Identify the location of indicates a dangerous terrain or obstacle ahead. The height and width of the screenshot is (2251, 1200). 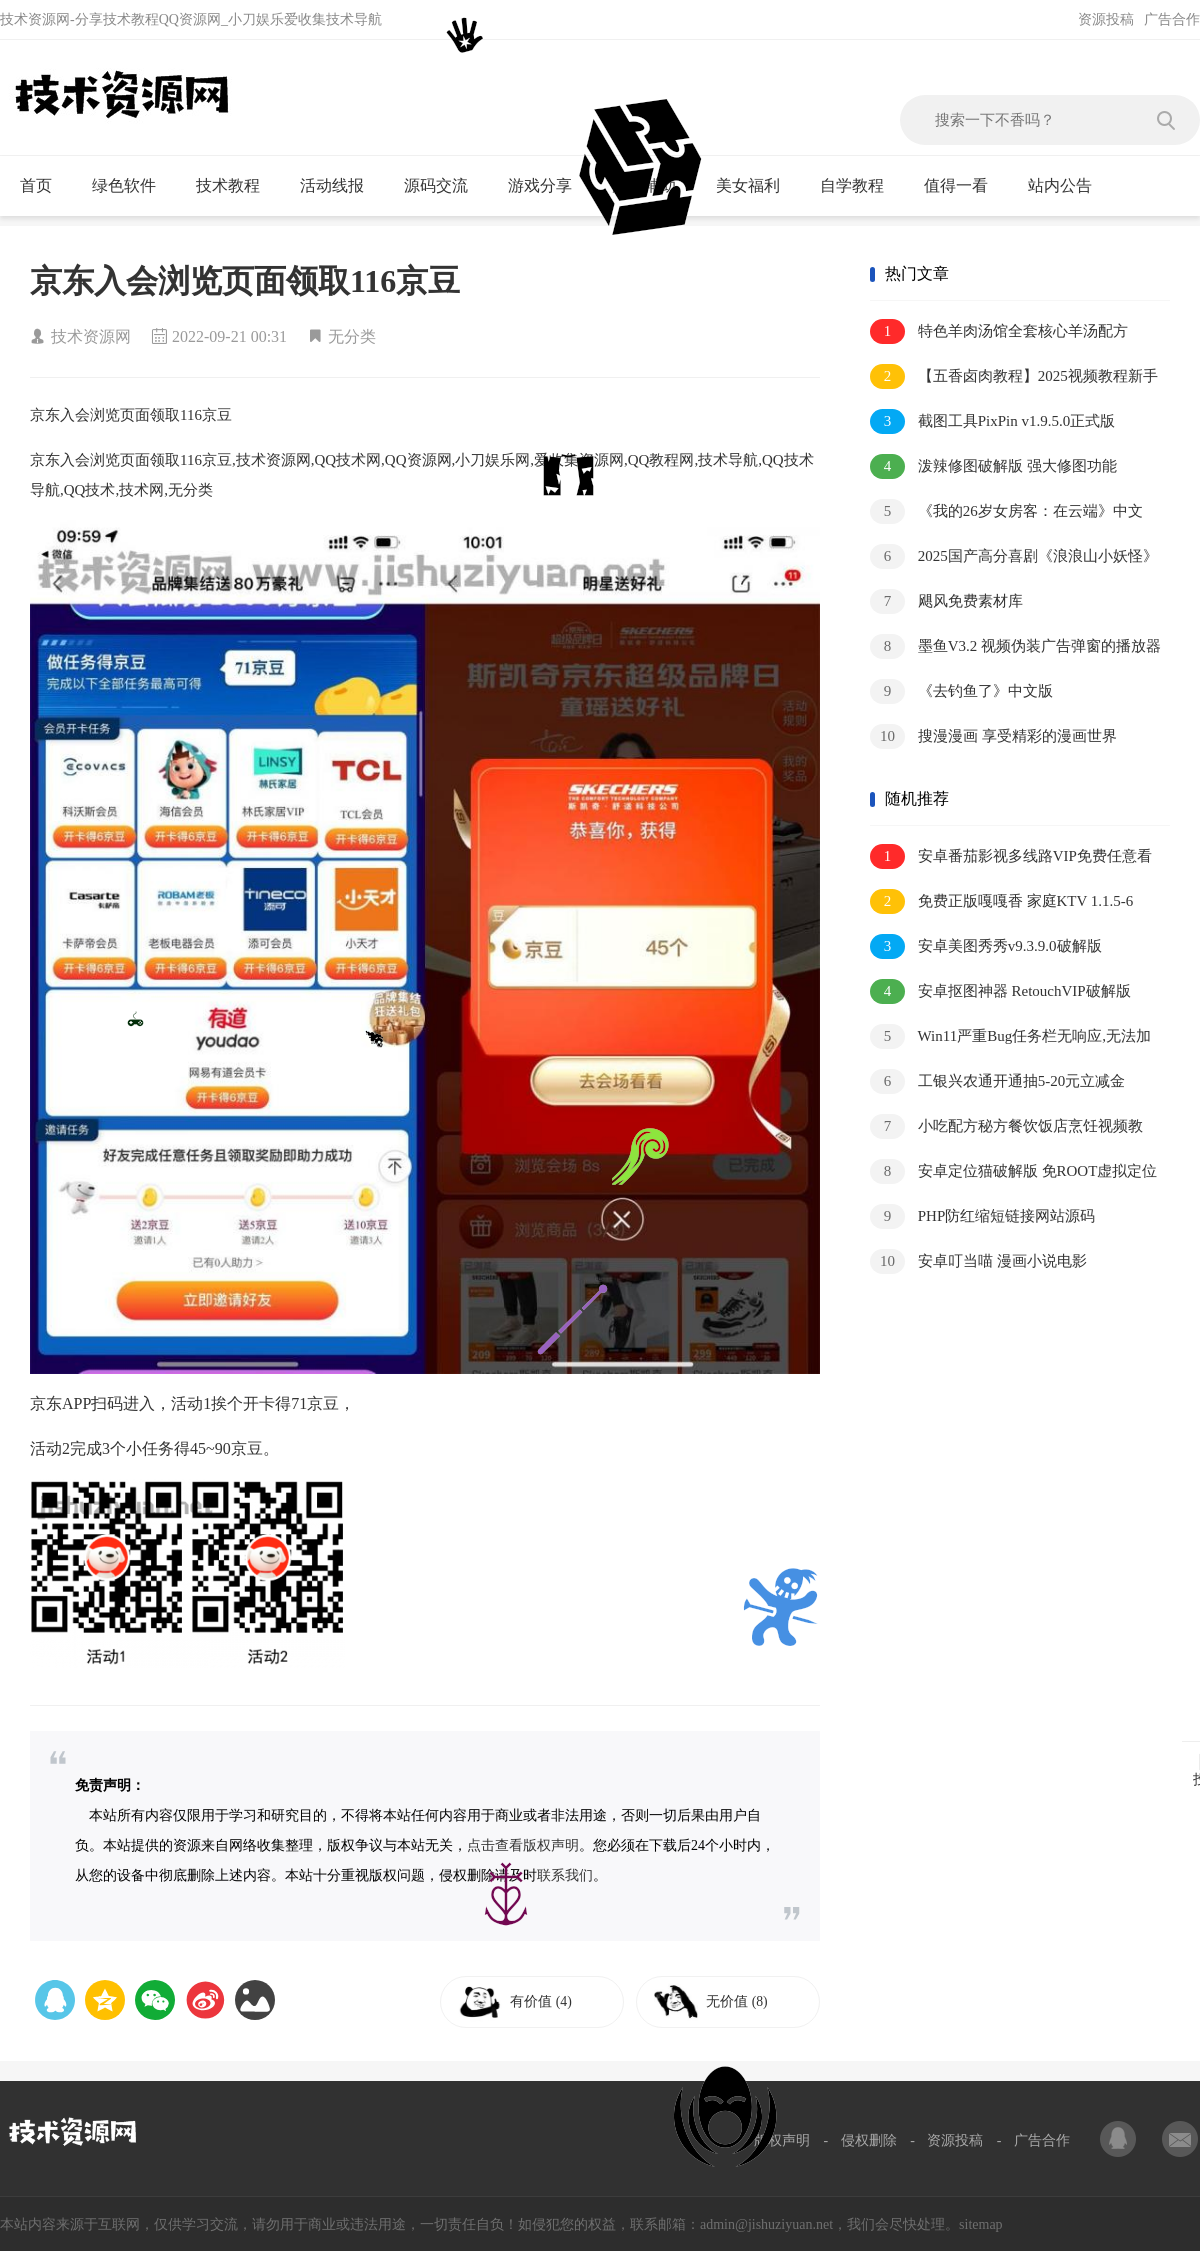
(568, 470).